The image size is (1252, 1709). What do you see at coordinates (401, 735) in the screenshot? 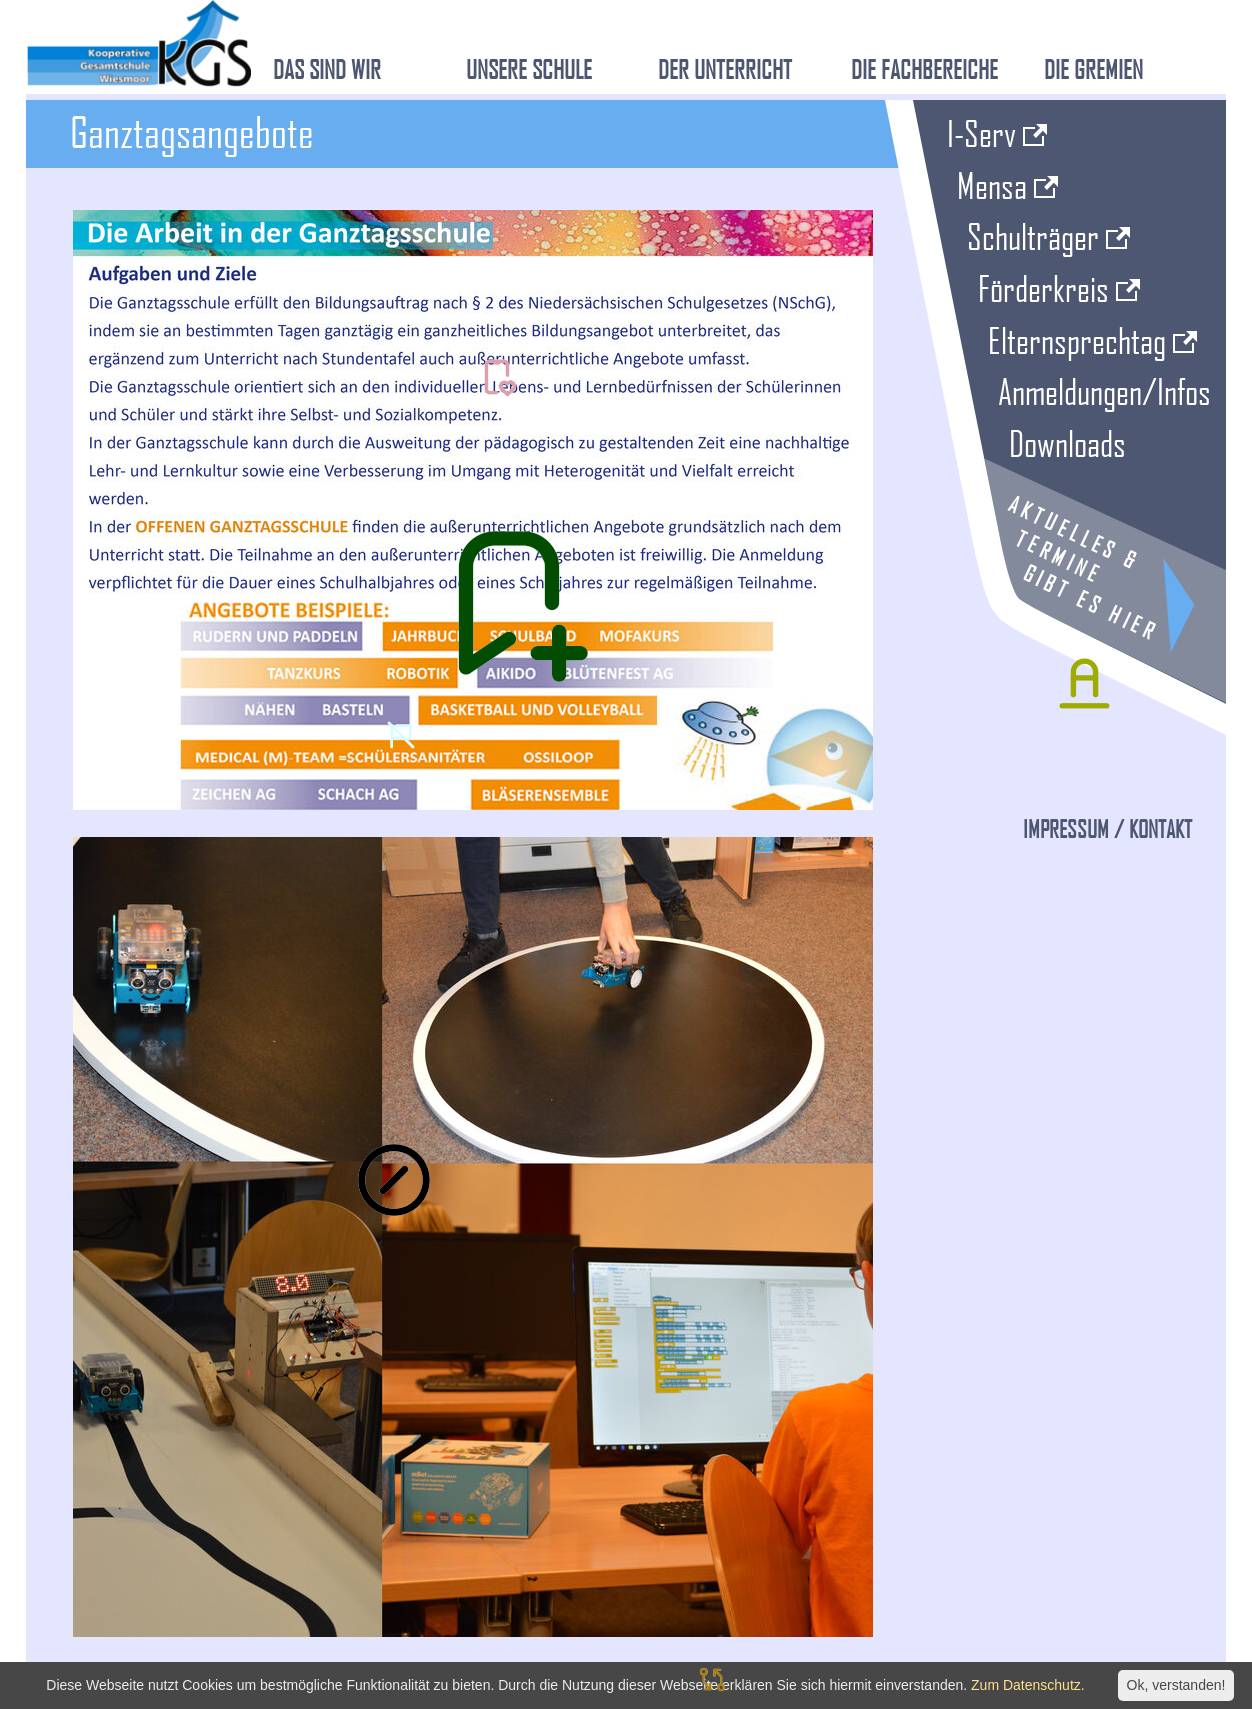
I see `disable or turn off flag notifications` at bounding box center [401, 735].